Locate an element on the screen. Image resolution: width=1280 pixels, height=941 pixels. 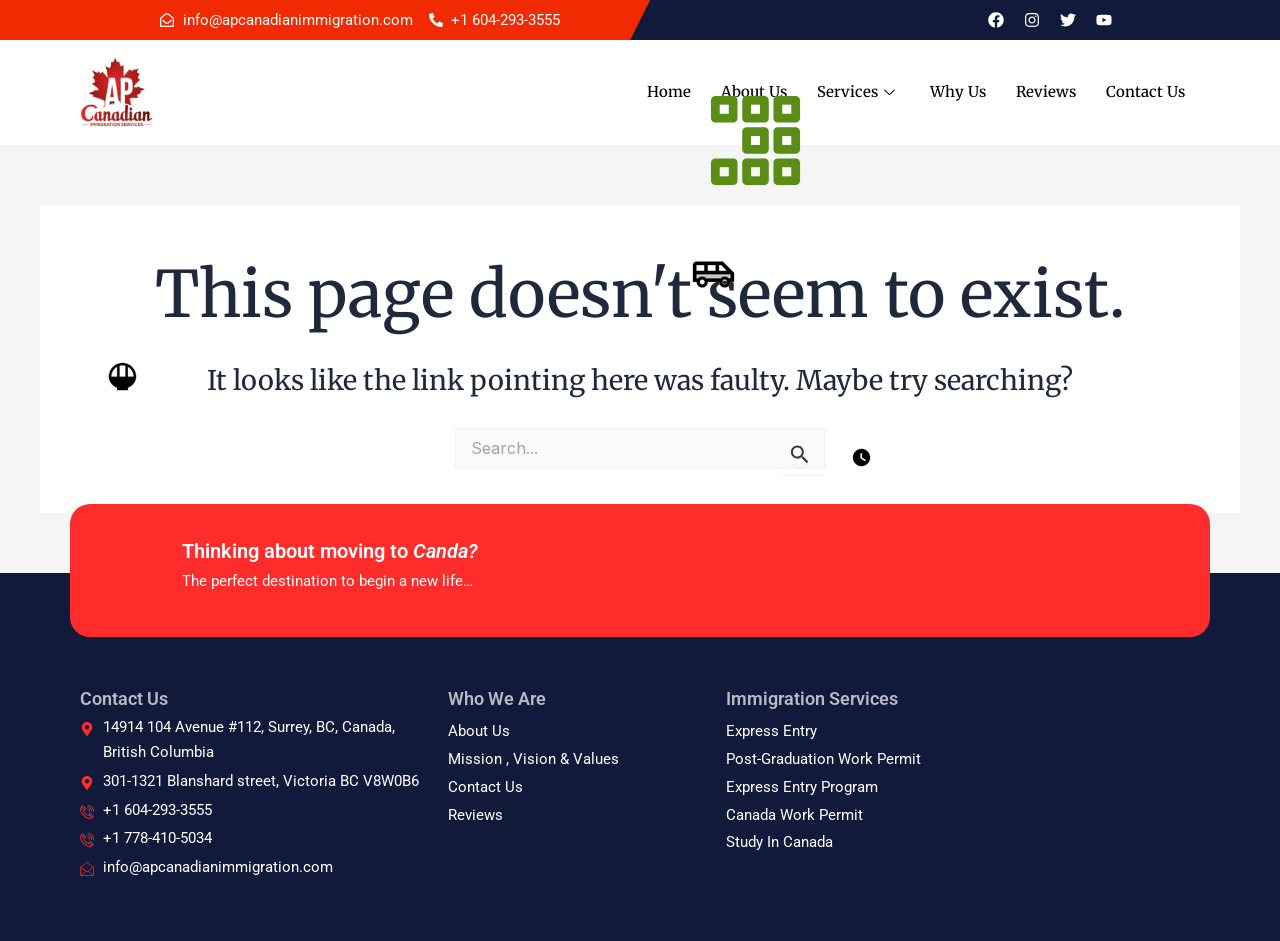
save to watch later is located at coordinates (861, 457).